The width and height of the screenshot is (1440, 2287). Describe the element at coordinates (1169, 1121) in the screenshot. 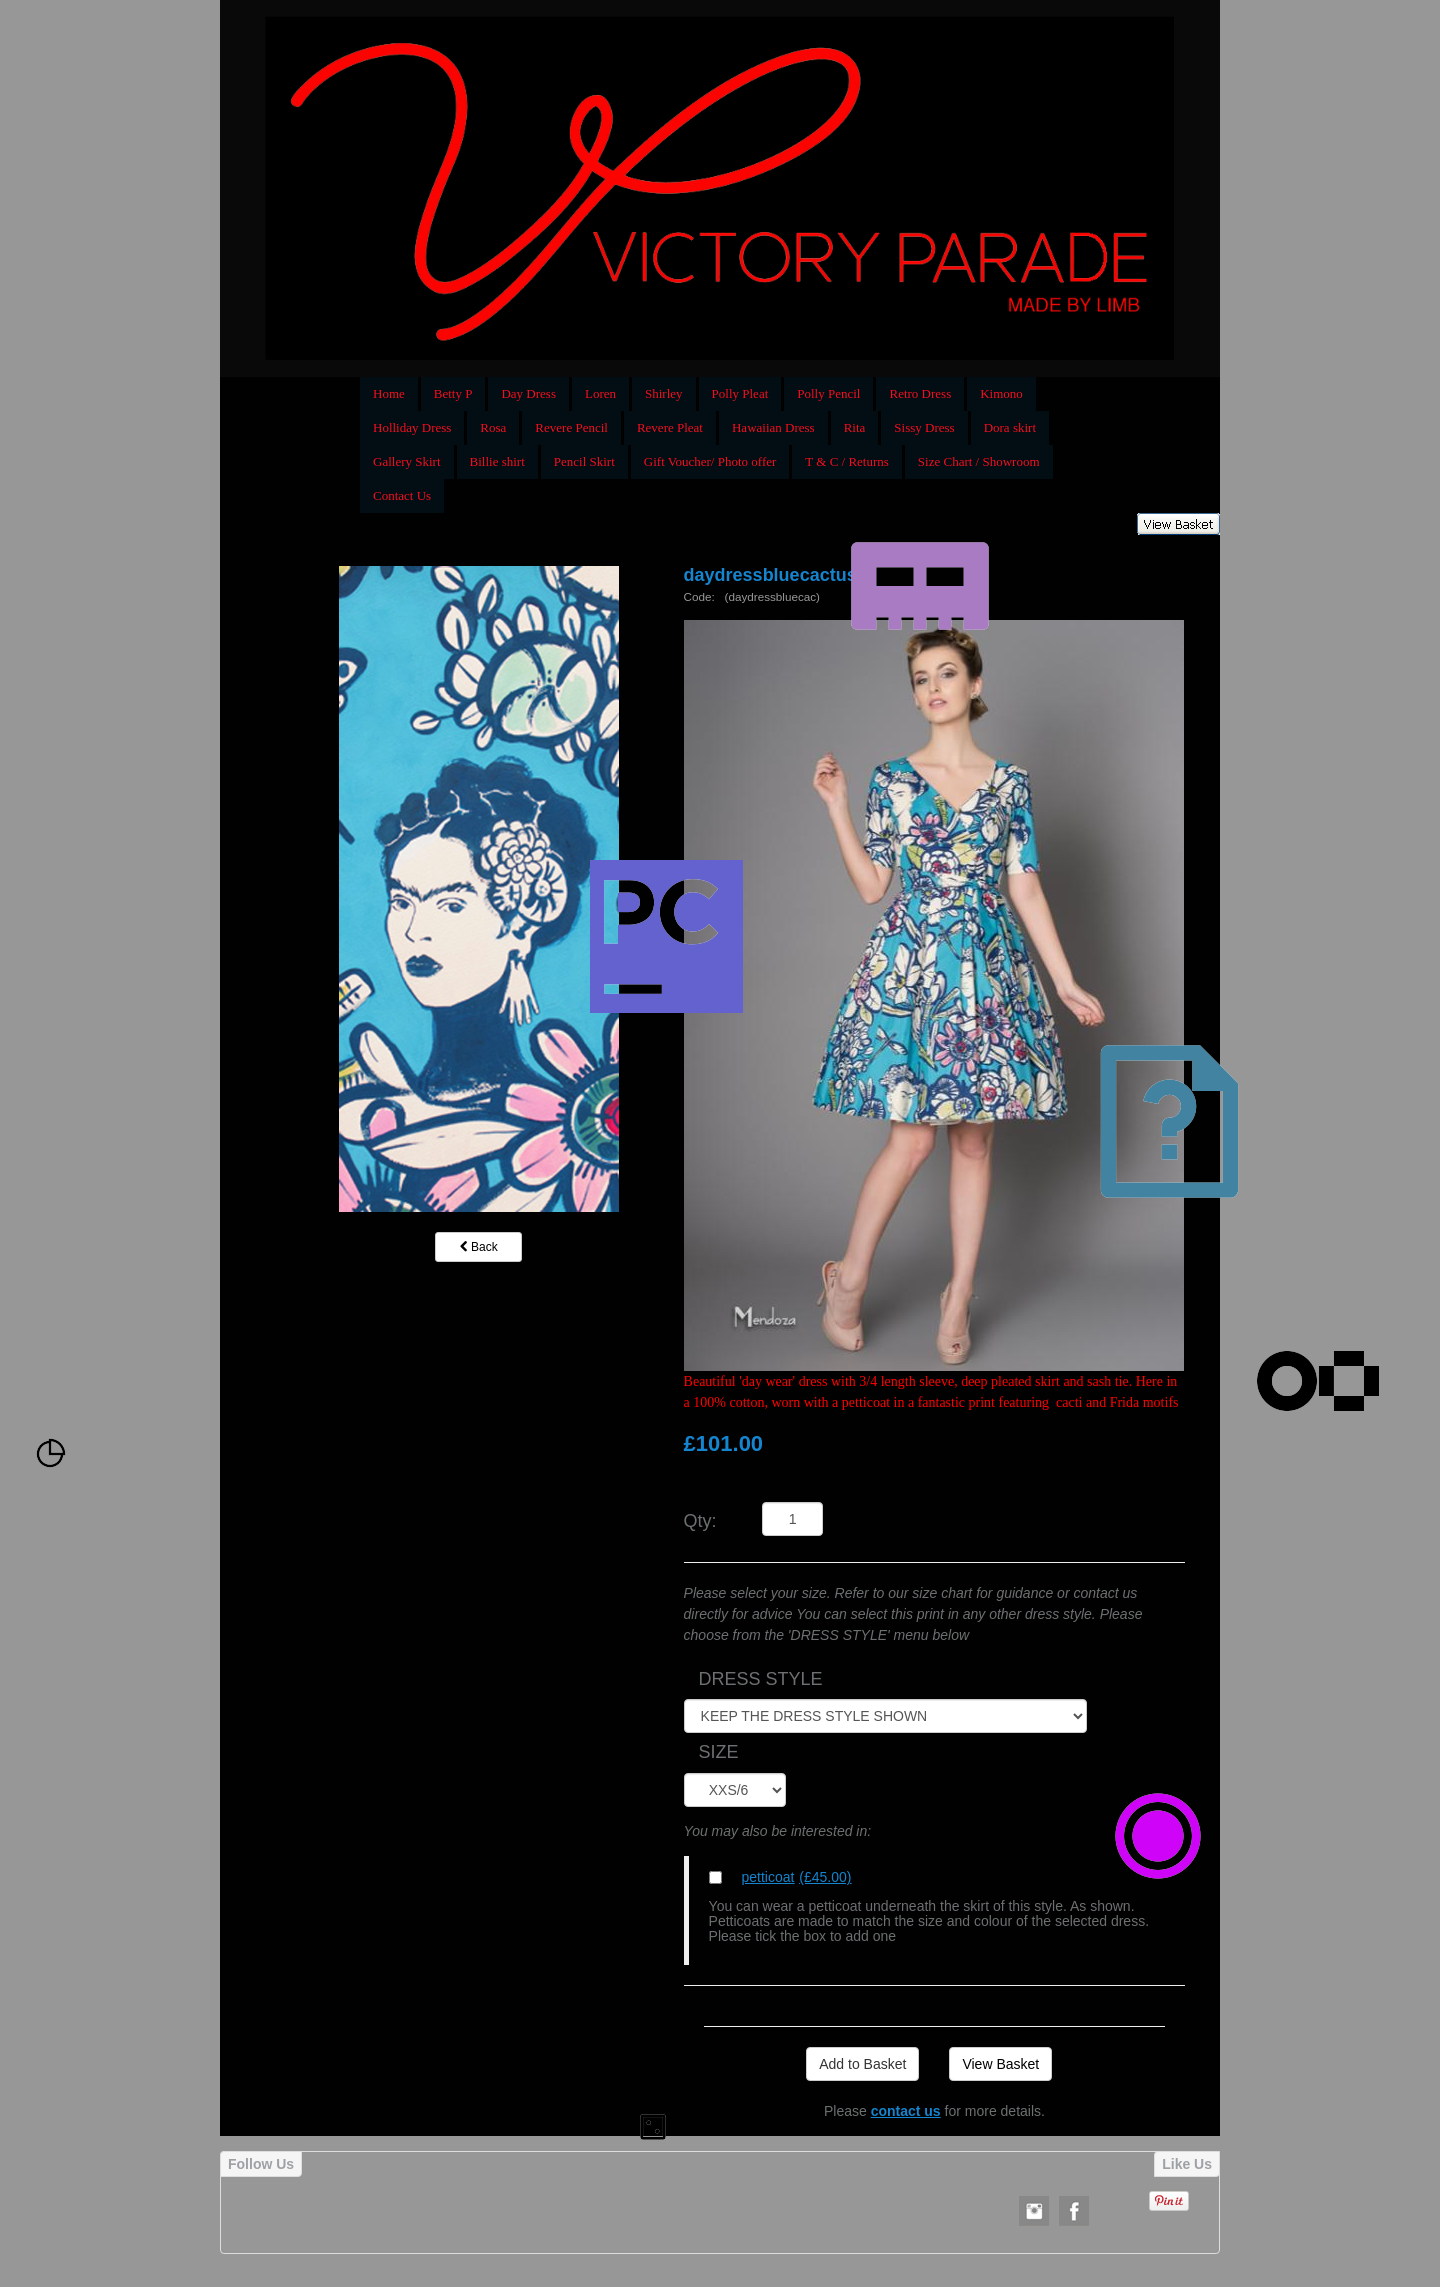

I see `unknown or unrecognized file type` at that location.